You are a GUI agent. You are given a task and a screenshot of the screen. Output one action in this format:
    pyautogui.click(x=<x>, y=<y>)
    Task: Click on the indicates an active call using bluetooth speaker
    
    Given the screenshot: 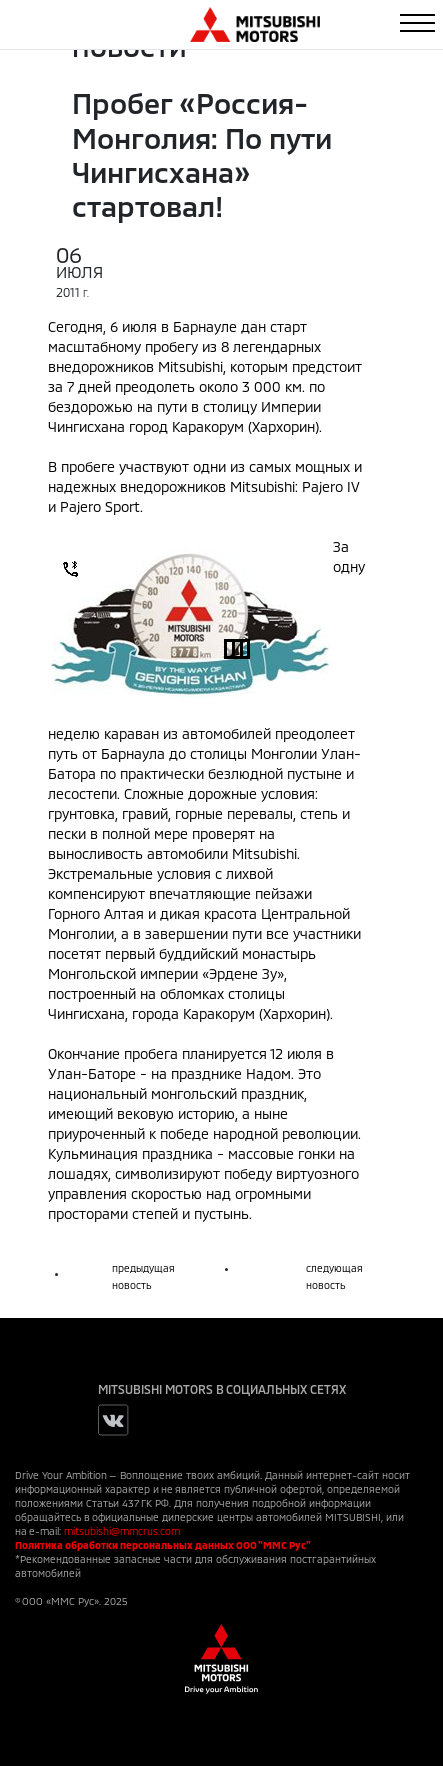 What is the action you would take?
    pyautogui.click(x=70, y=569)
    